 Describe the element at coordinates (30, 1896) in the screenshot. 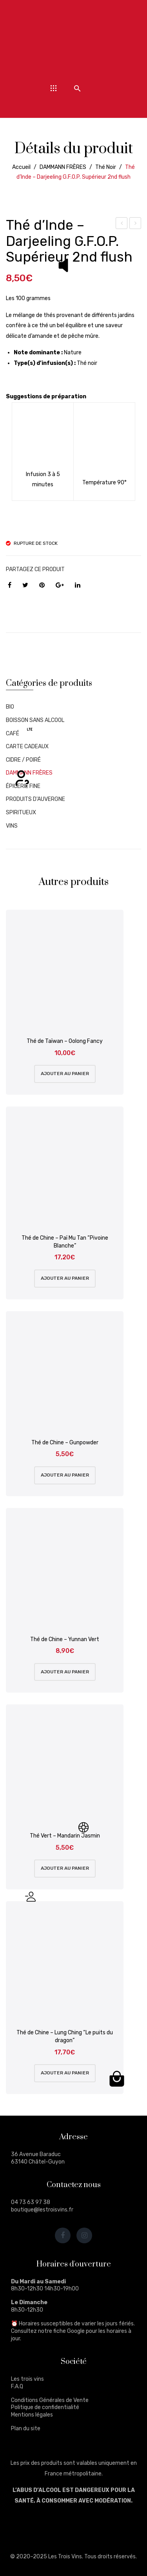

I see `remove a contact or friend` at that location.